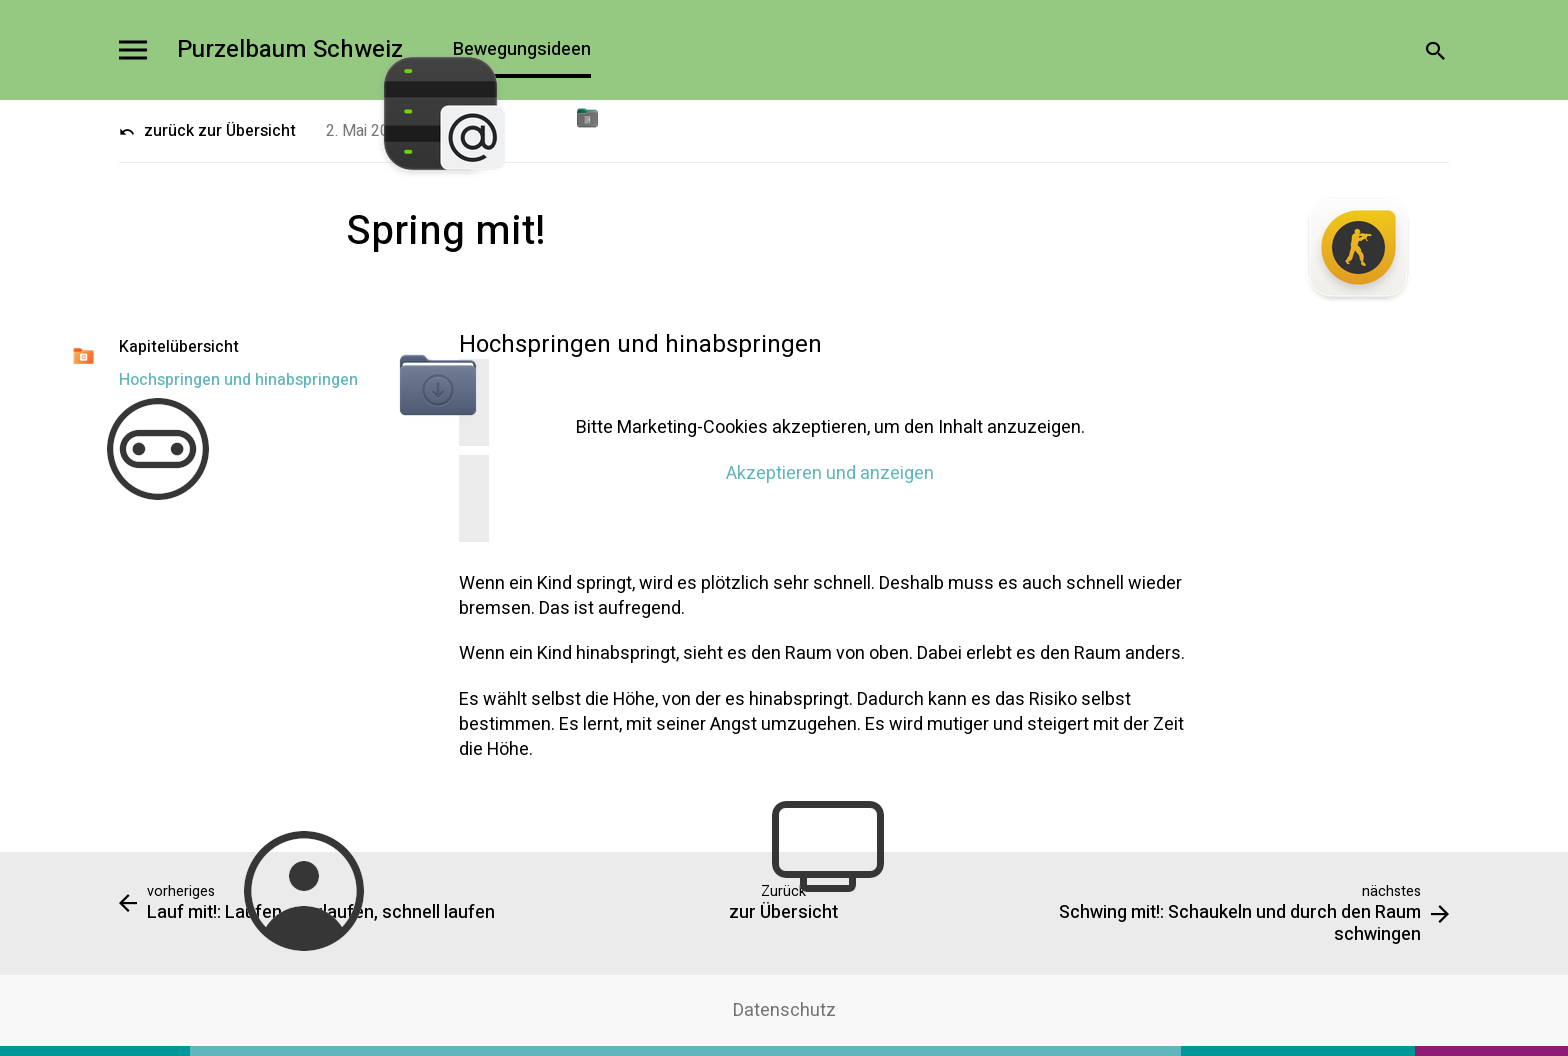  Describe the element at coordinates (304, 891) in the screenshot. I see `view user accounts or profiles` at that location.